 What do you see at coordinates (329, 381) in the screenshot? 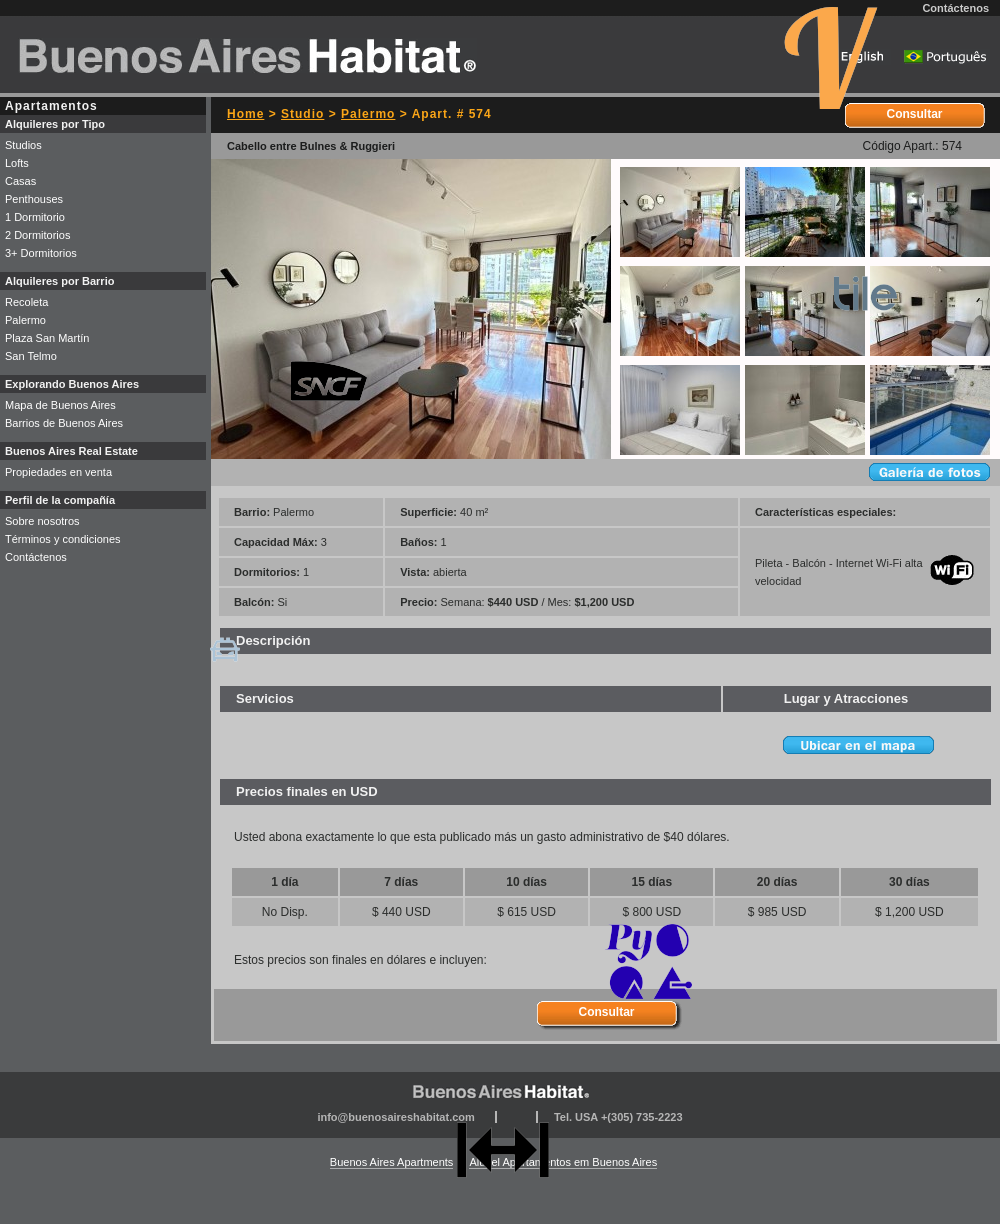
I see `open the SNCF French railway app` at bounding box center [329, 381].